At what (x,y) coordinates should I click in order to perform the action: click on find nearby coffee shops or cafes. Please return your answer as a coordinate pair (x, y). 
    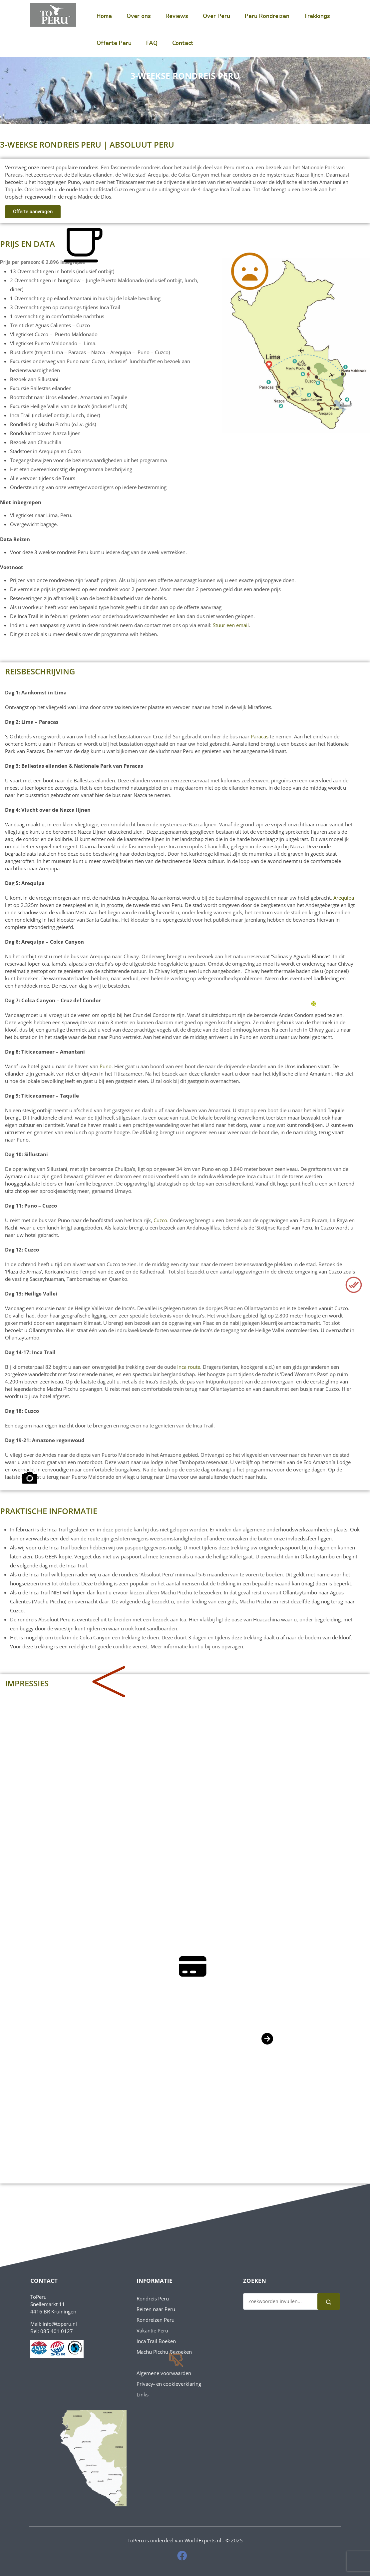
    Looking at the image, I should click on (83, 246).